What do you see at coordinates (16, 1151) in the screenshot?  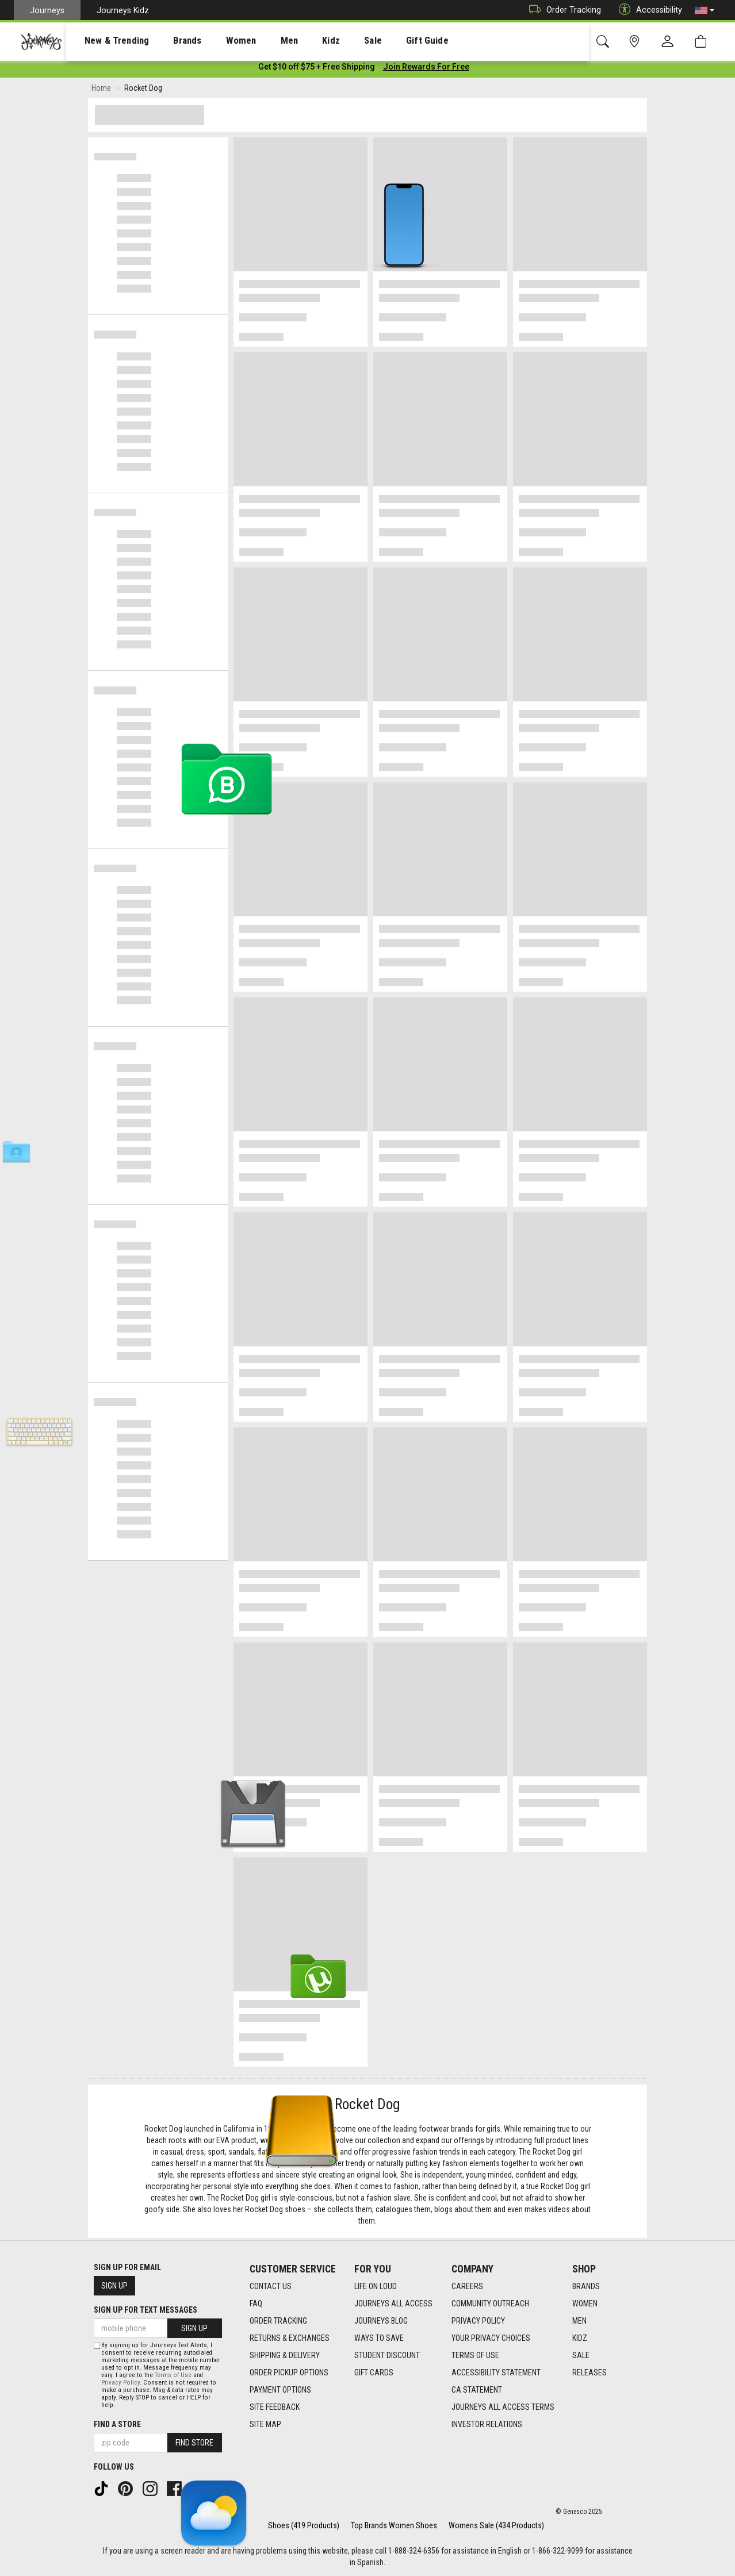 I see `open the users folder` at bounding box center [16, 1151].